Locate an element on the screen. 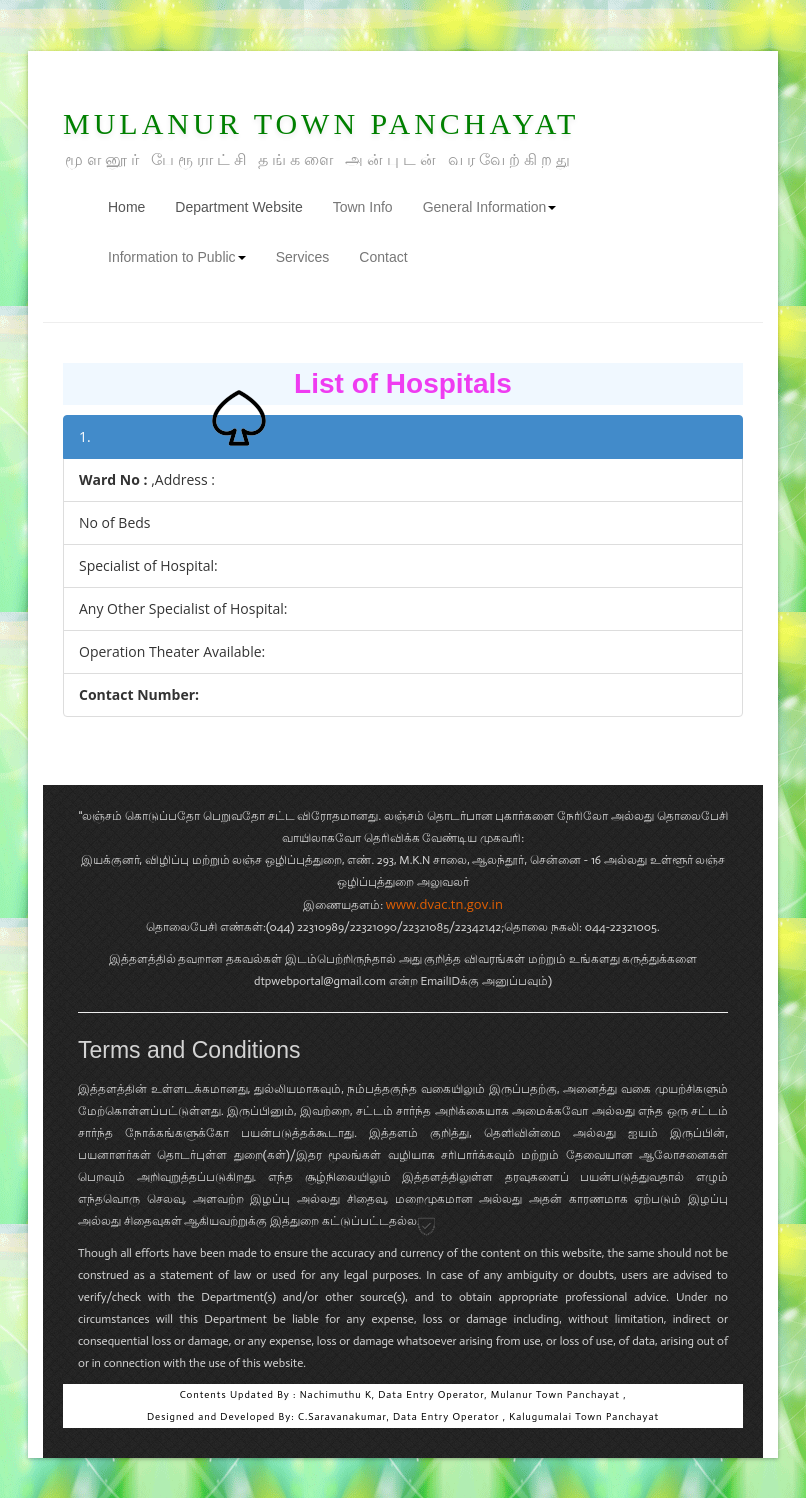  indicates verified or secure status is located at coordinates (426, 1225).